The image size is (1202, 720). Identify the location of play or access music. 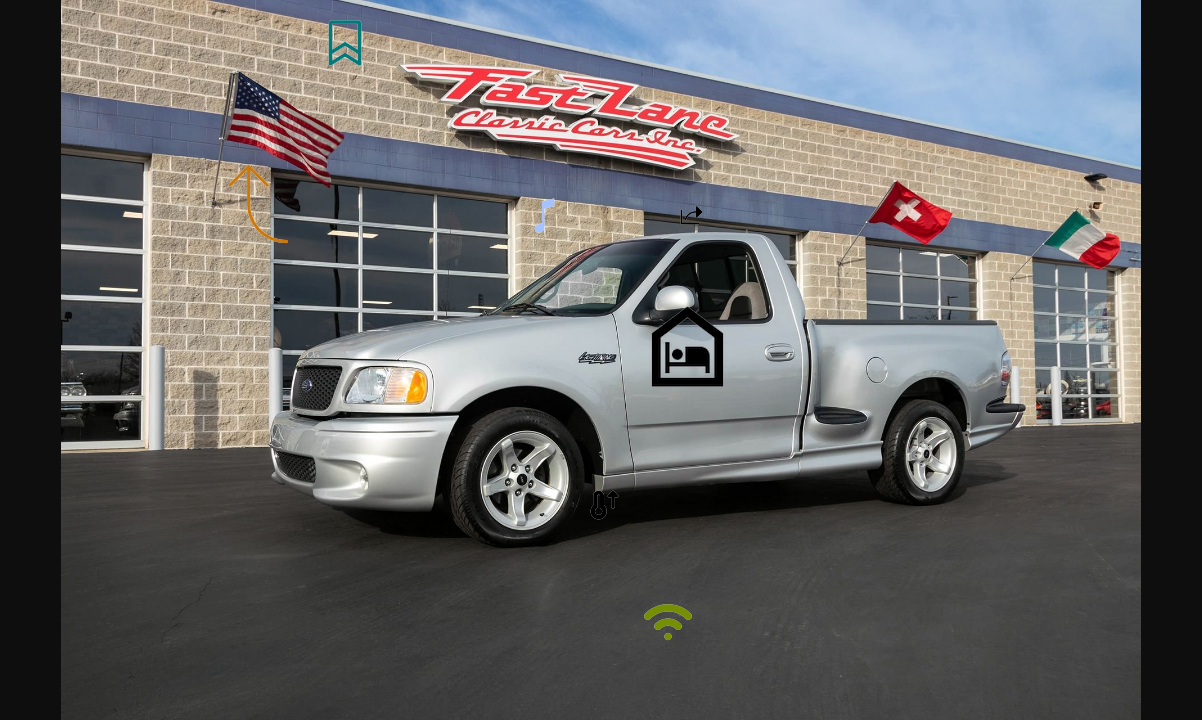
(544, 215).